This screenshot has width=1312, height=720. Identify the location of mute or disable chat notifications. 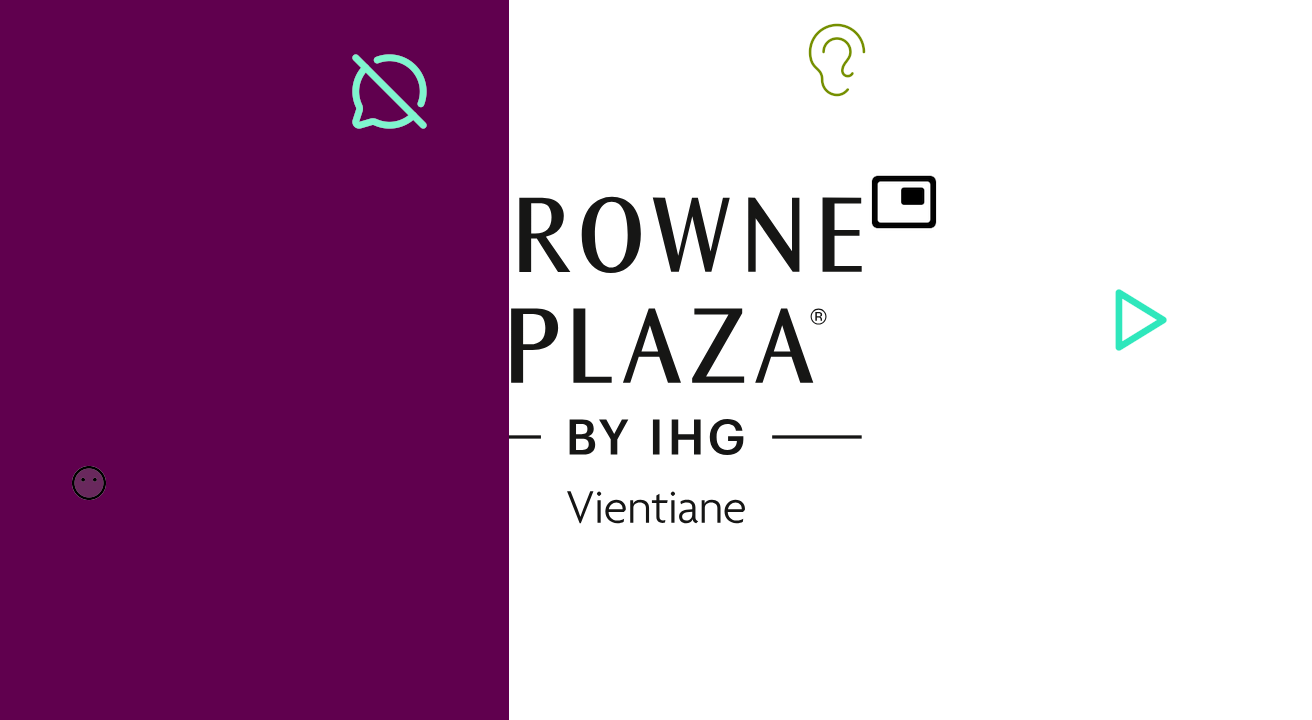
(389, 91).